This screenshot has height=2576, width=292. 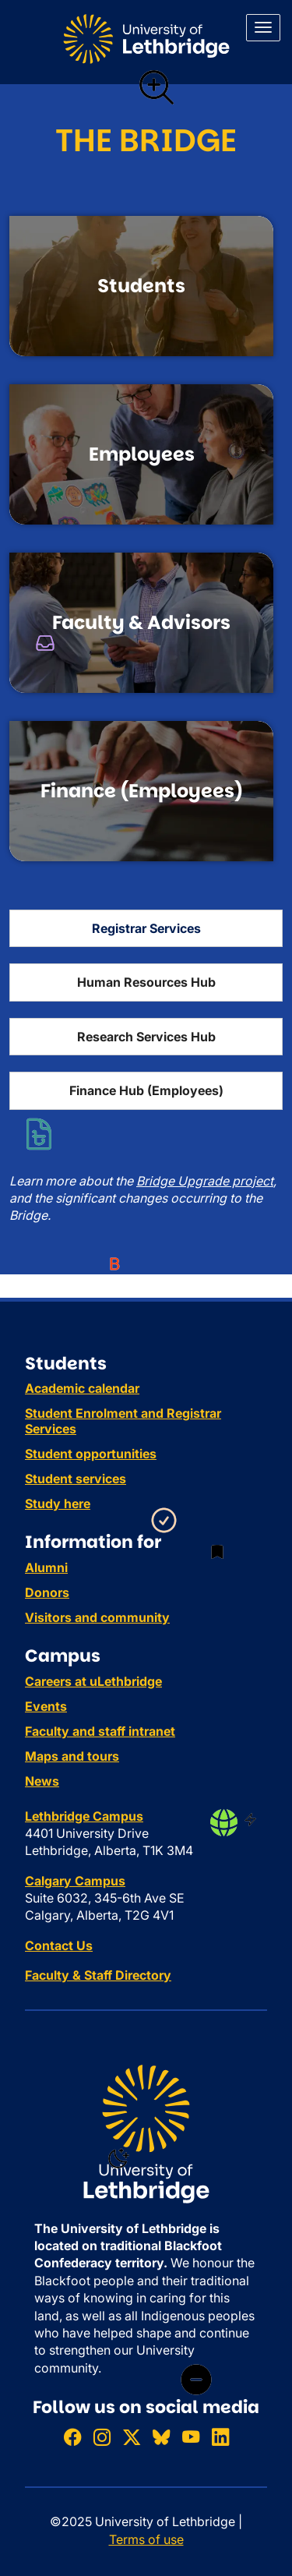 I want to click on save this item to your bookmarks, so click(x=217, y=1552).